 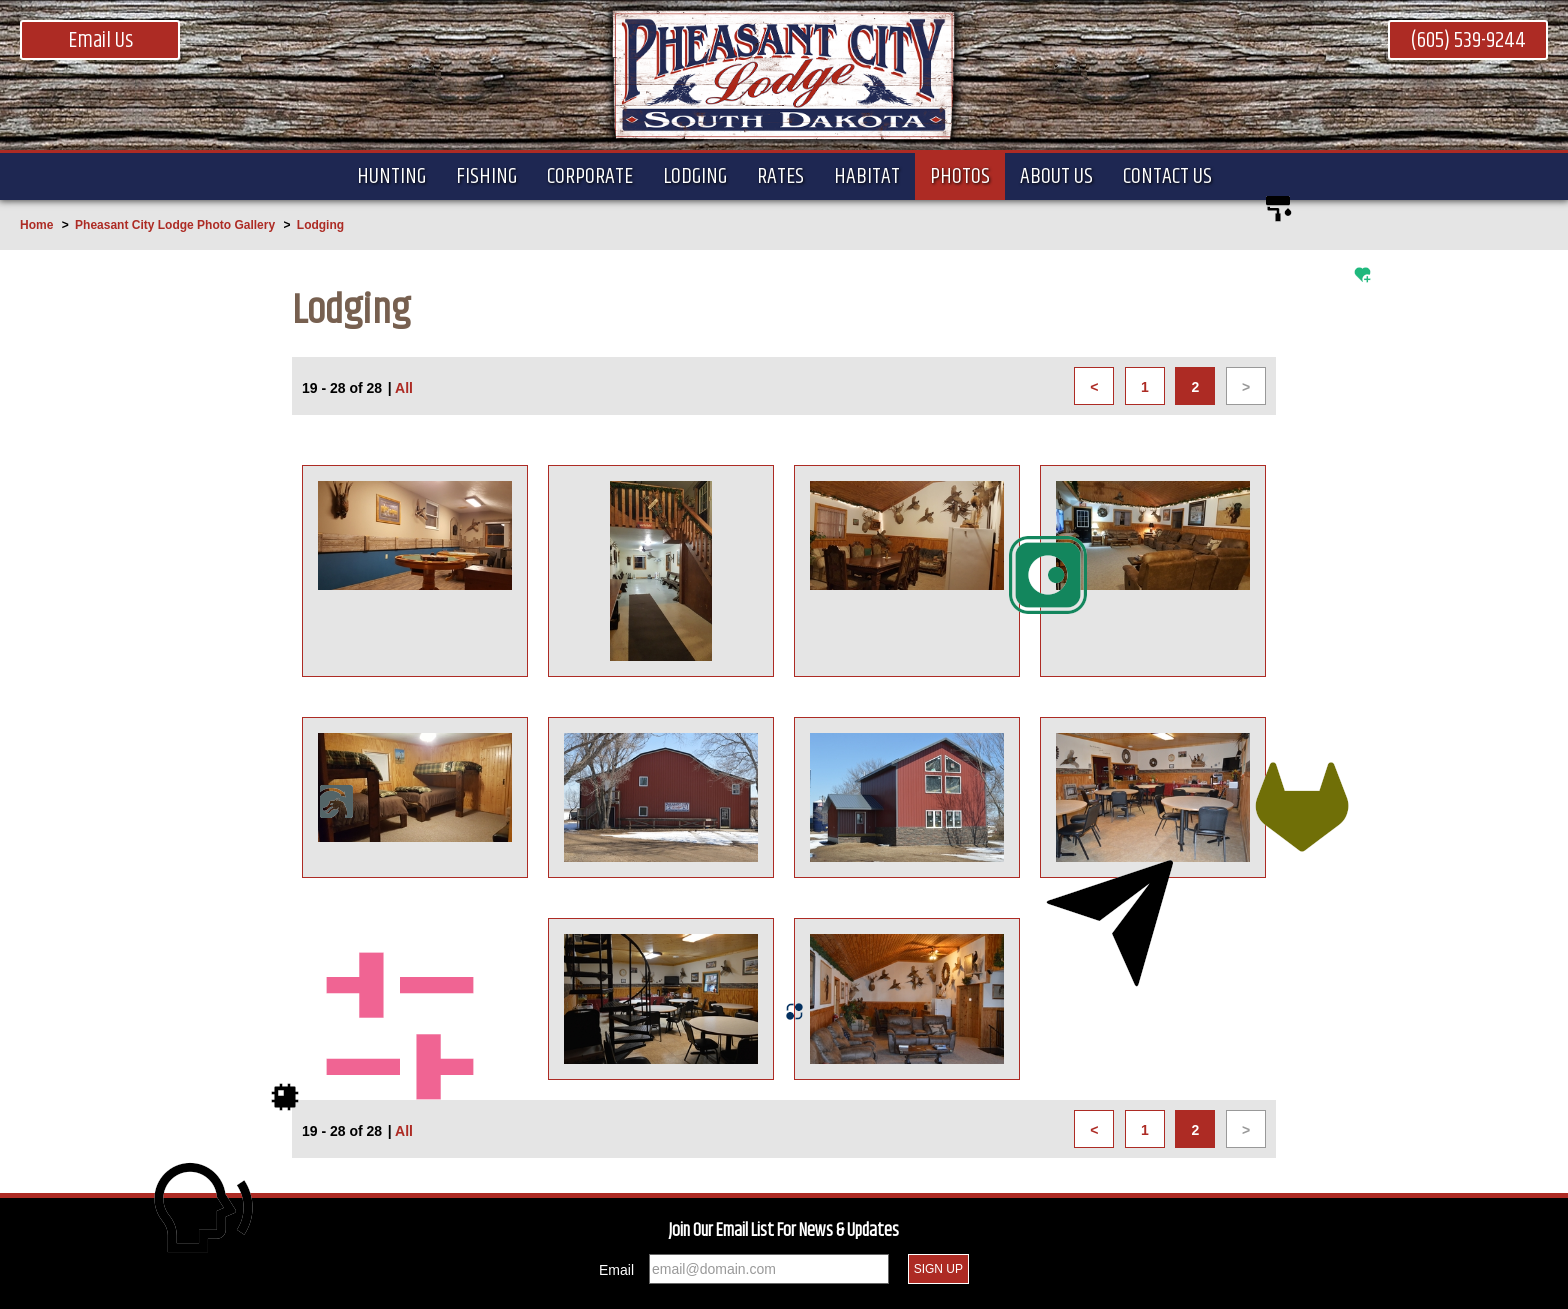 I want to click on add to favorites, so click(x=1362, y=274).